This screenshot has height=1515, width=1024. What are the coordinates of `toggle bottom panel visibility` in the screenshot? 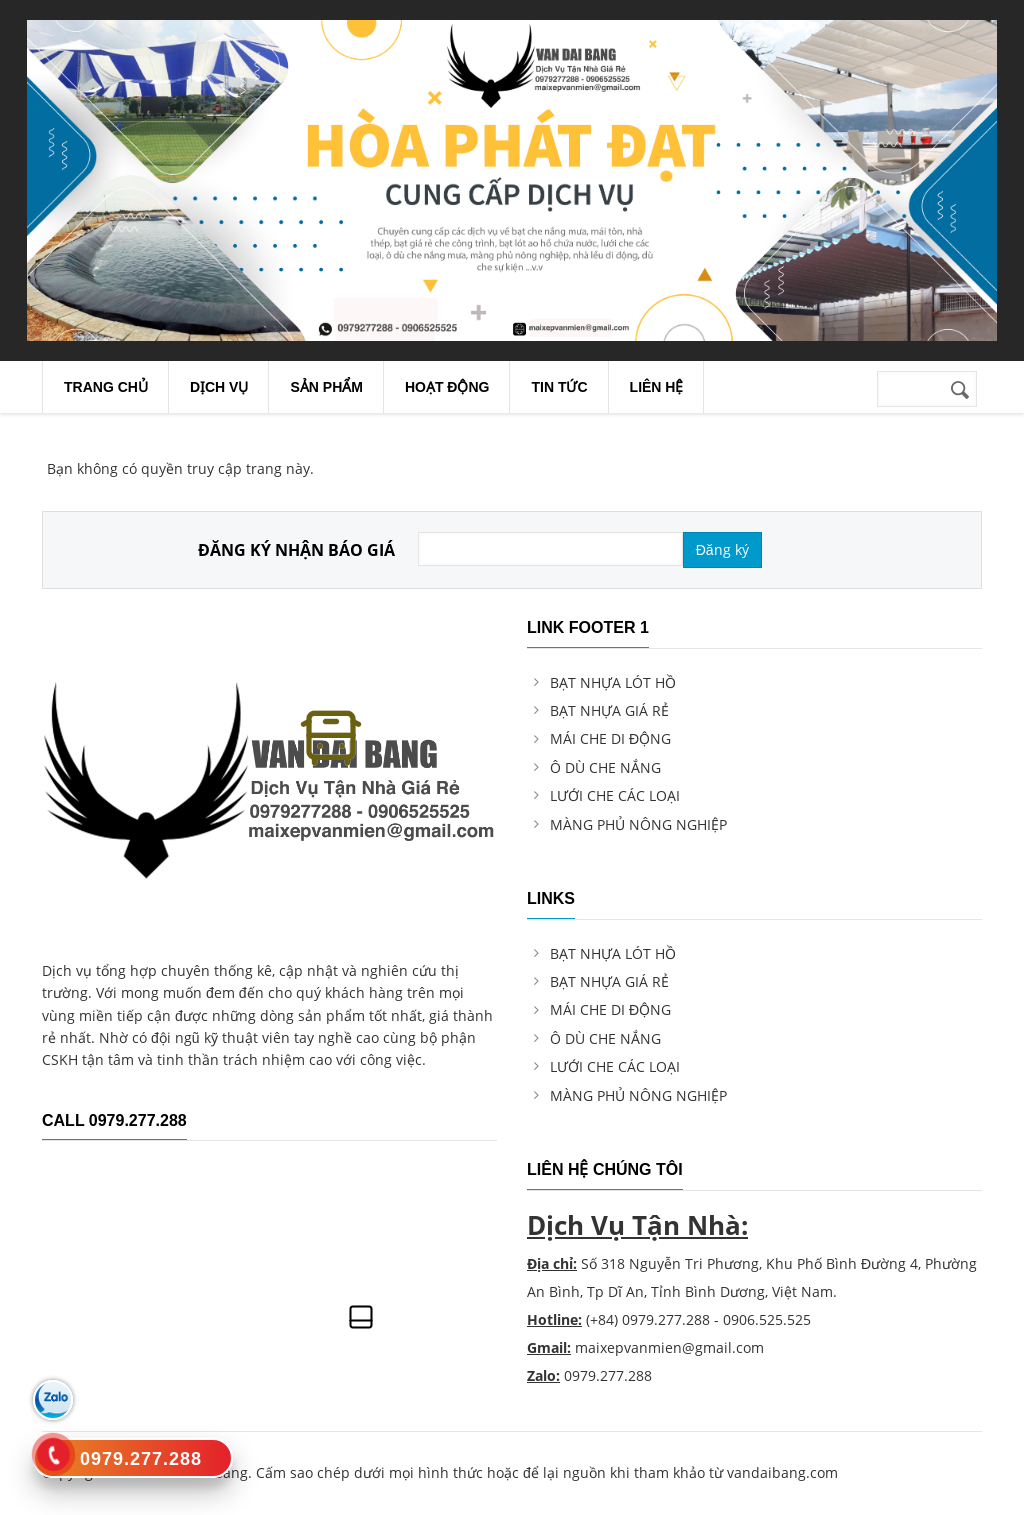 It's located at (361, 1317).